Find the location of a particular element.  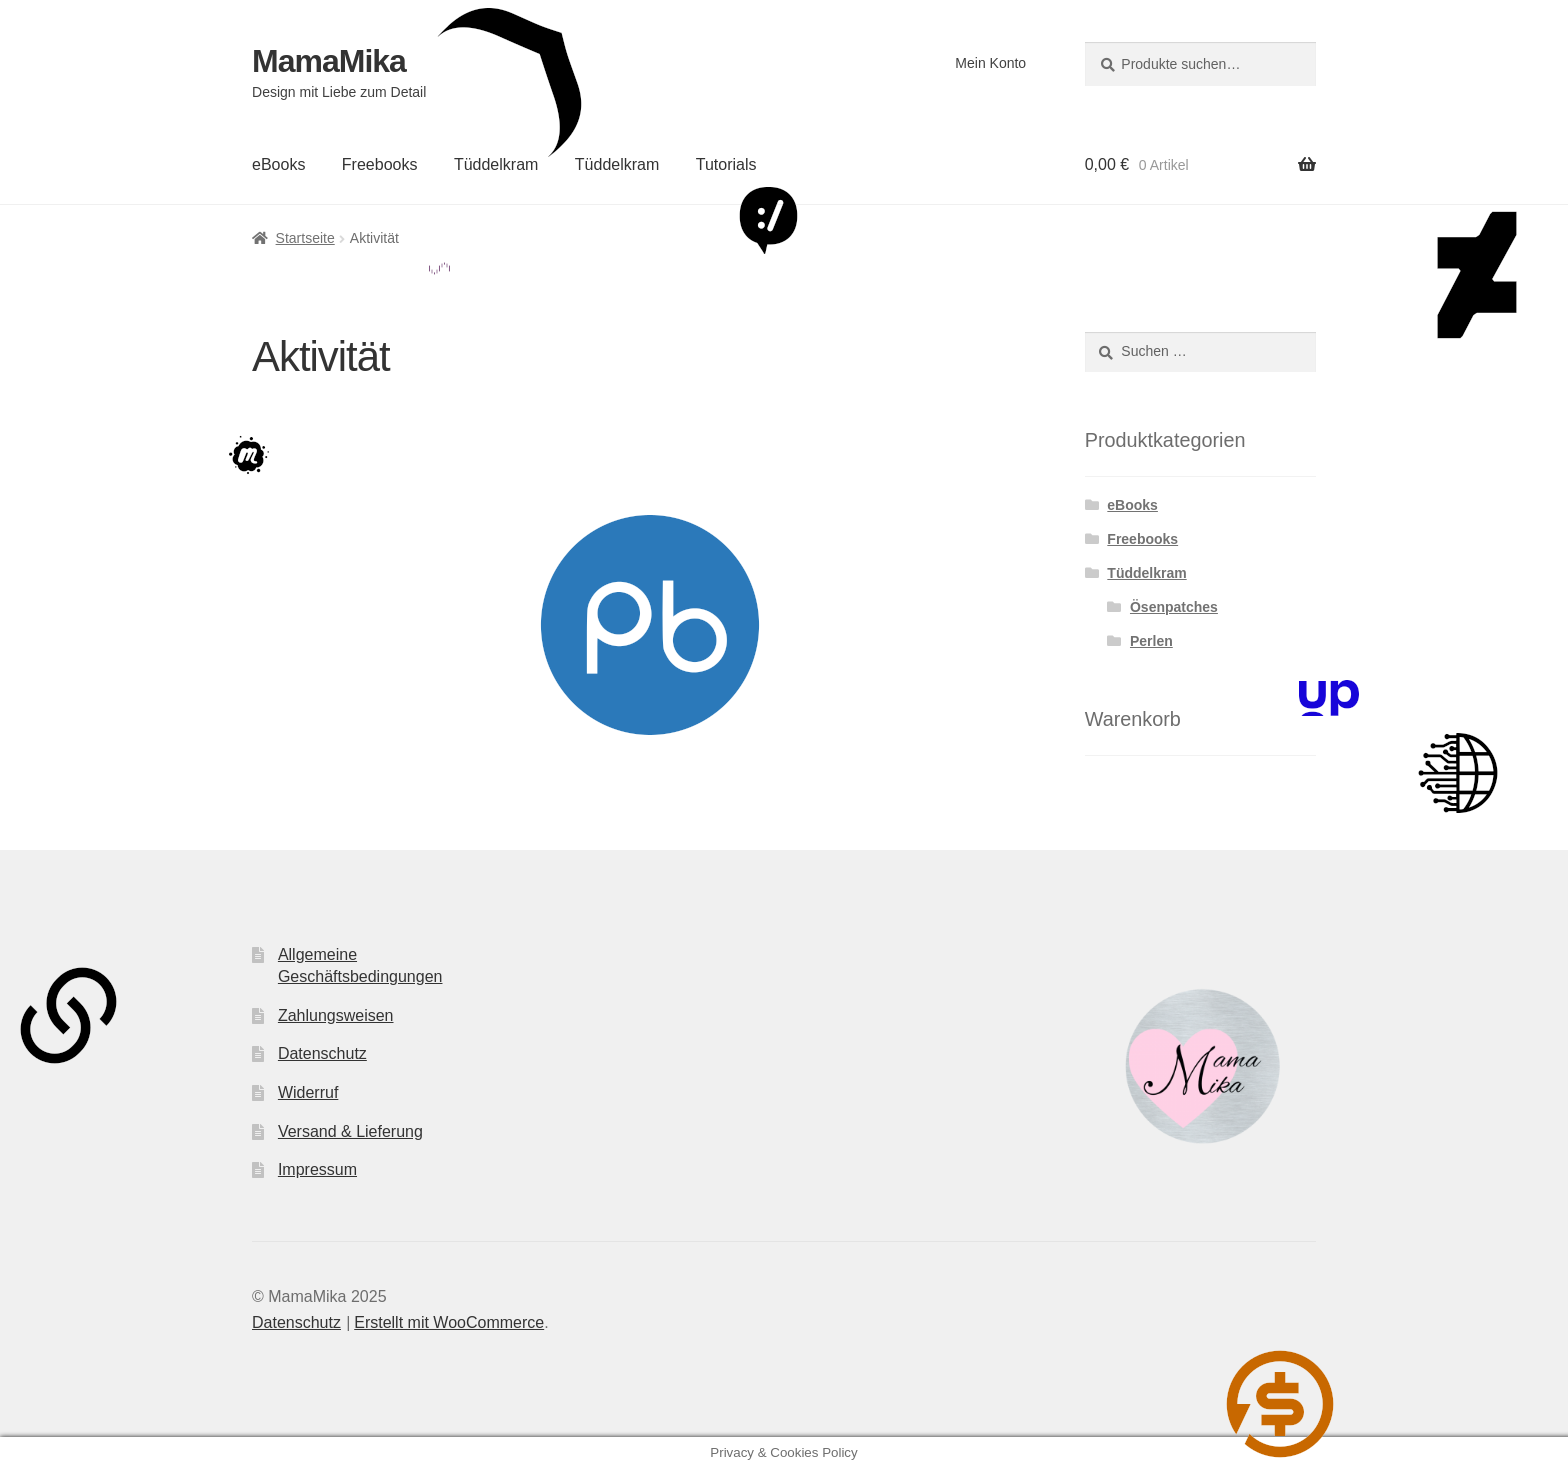

visit deviantart profile or page is located at coordinates (1477, 275).